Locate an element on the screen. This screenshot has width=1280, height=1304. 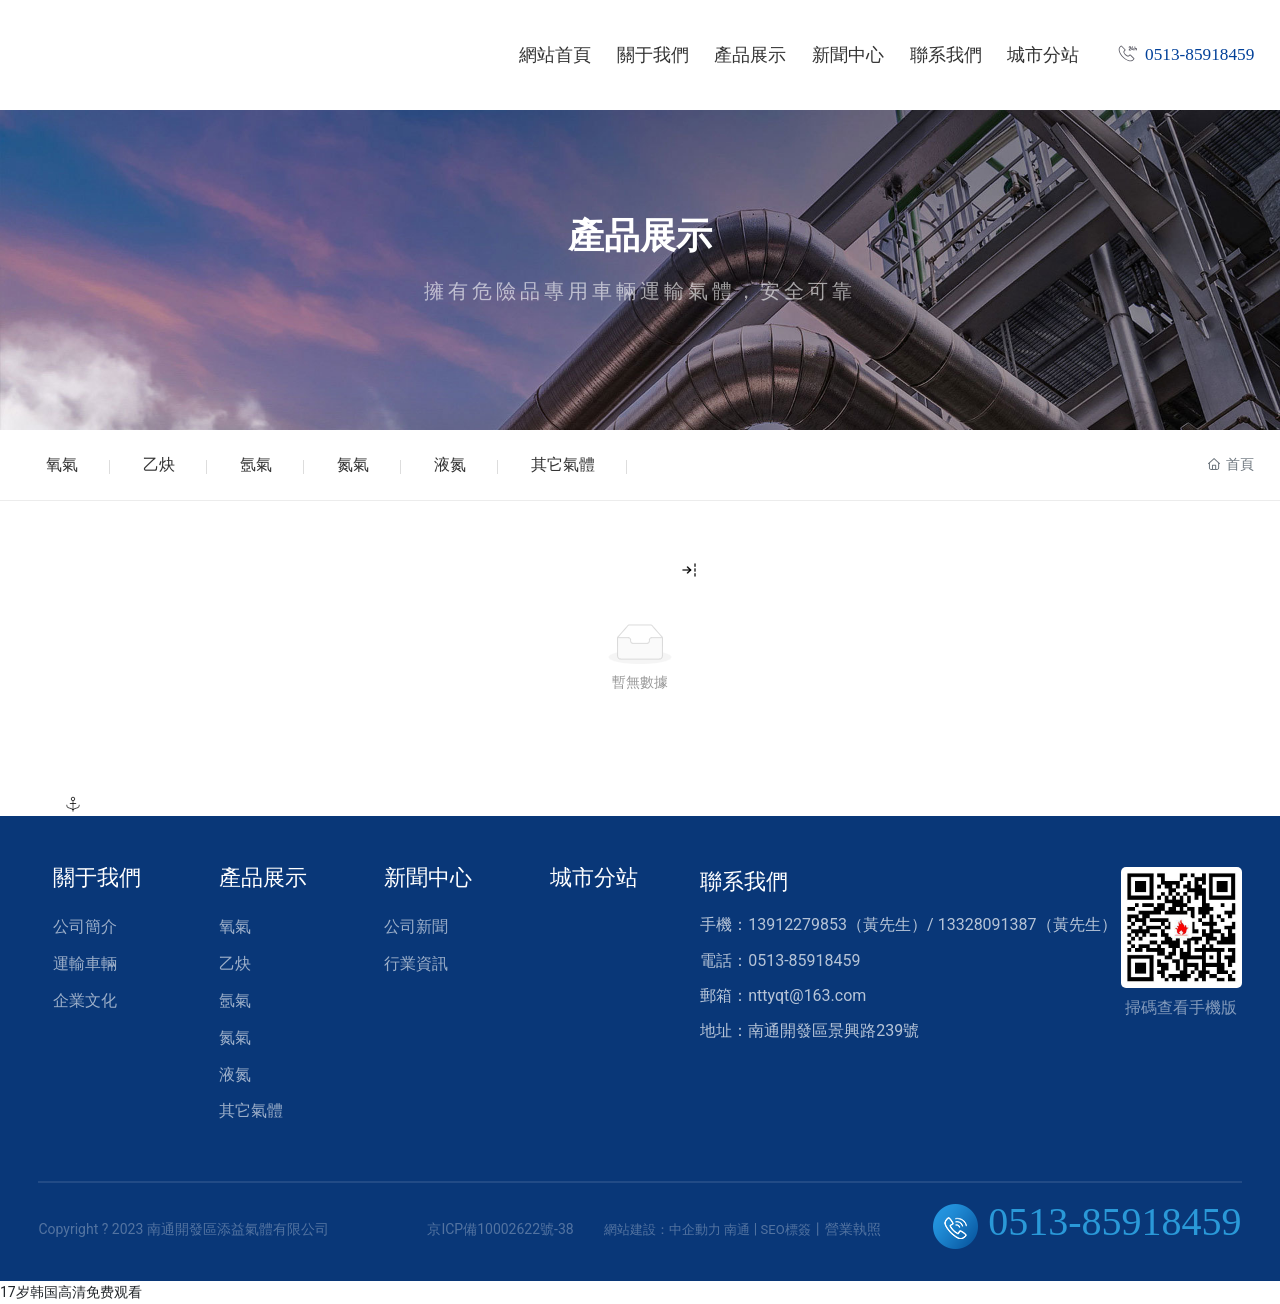
move item to the right edge is located at coordinates (689, 570).